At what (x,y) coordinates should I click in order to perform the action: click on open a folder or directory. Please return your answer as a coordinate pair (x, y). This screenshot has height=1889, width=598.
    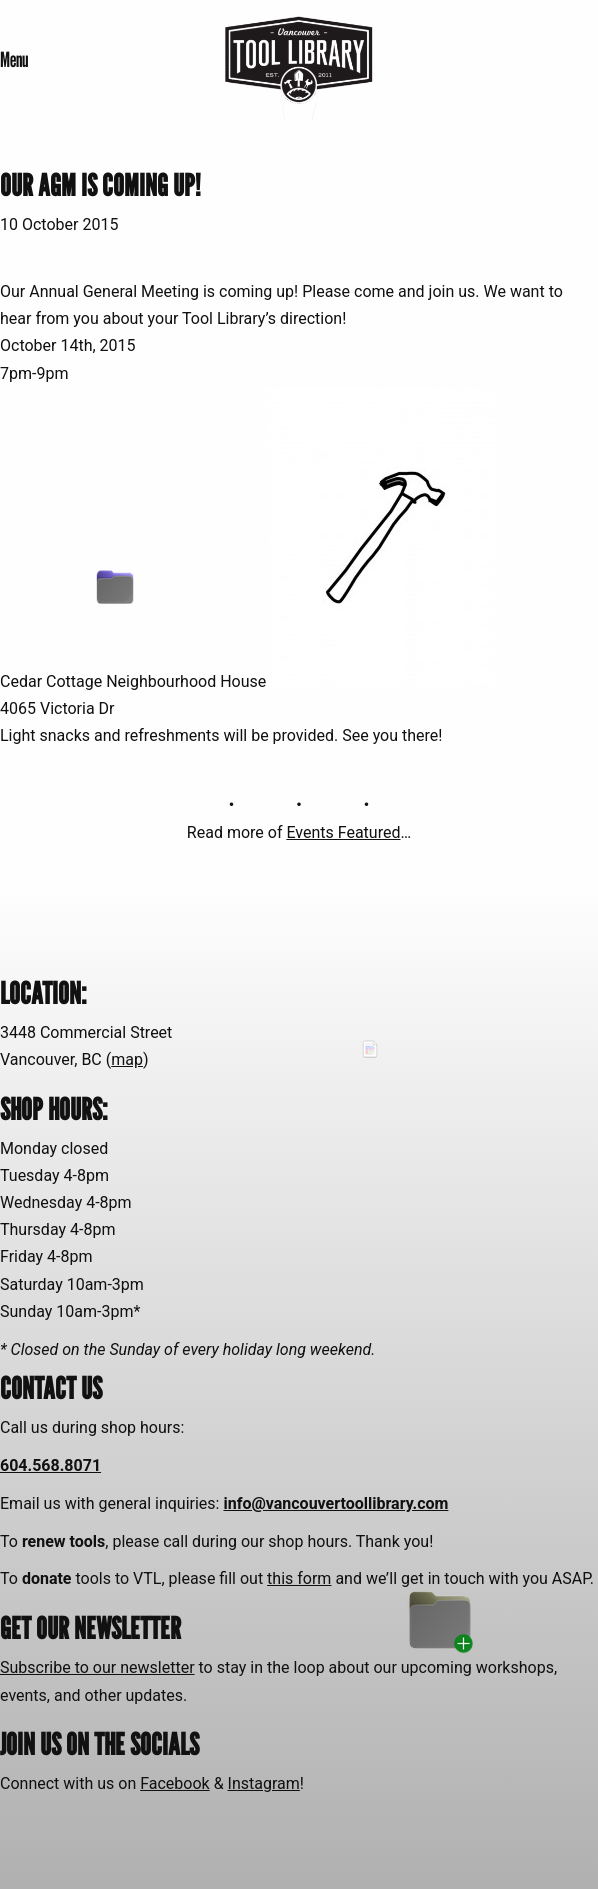
    Looking at the image, I should click on (115, 587).